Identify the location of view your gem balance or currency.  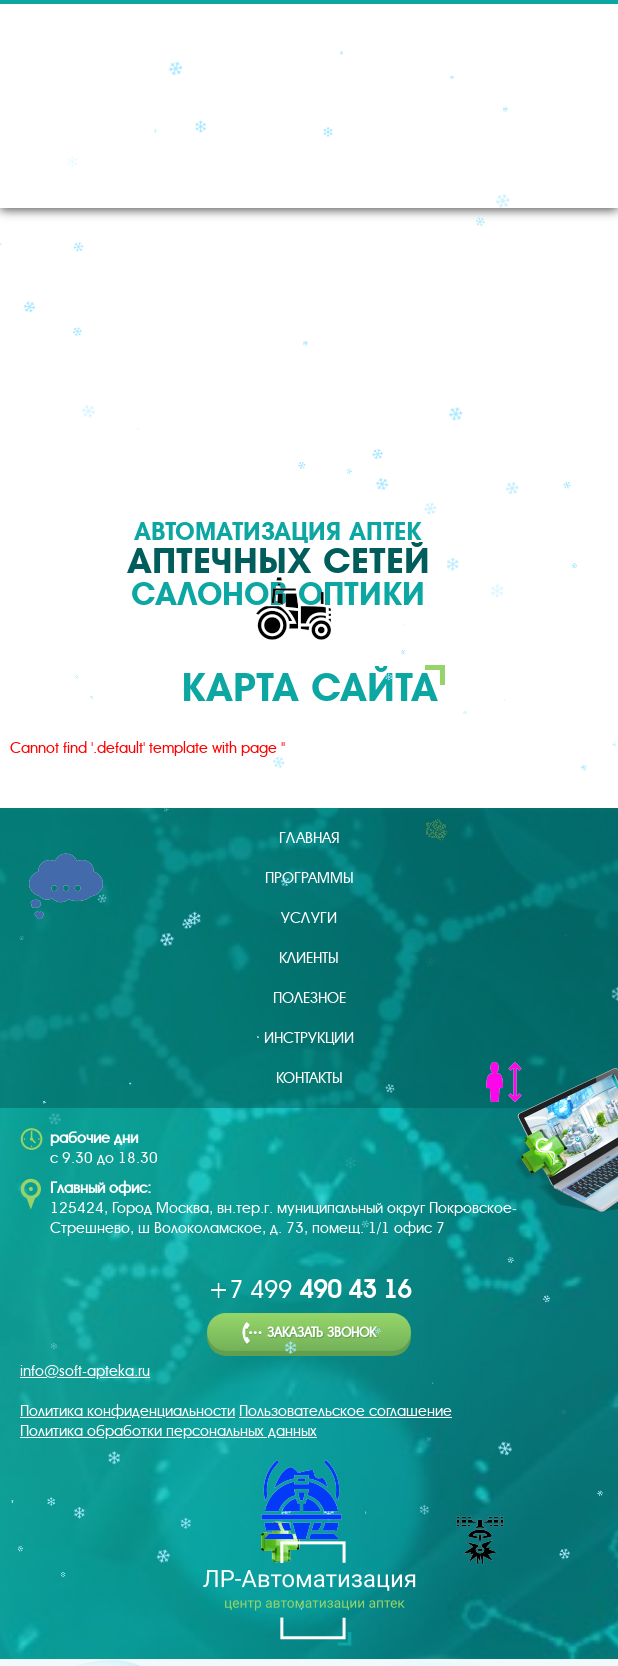
(436, 829).